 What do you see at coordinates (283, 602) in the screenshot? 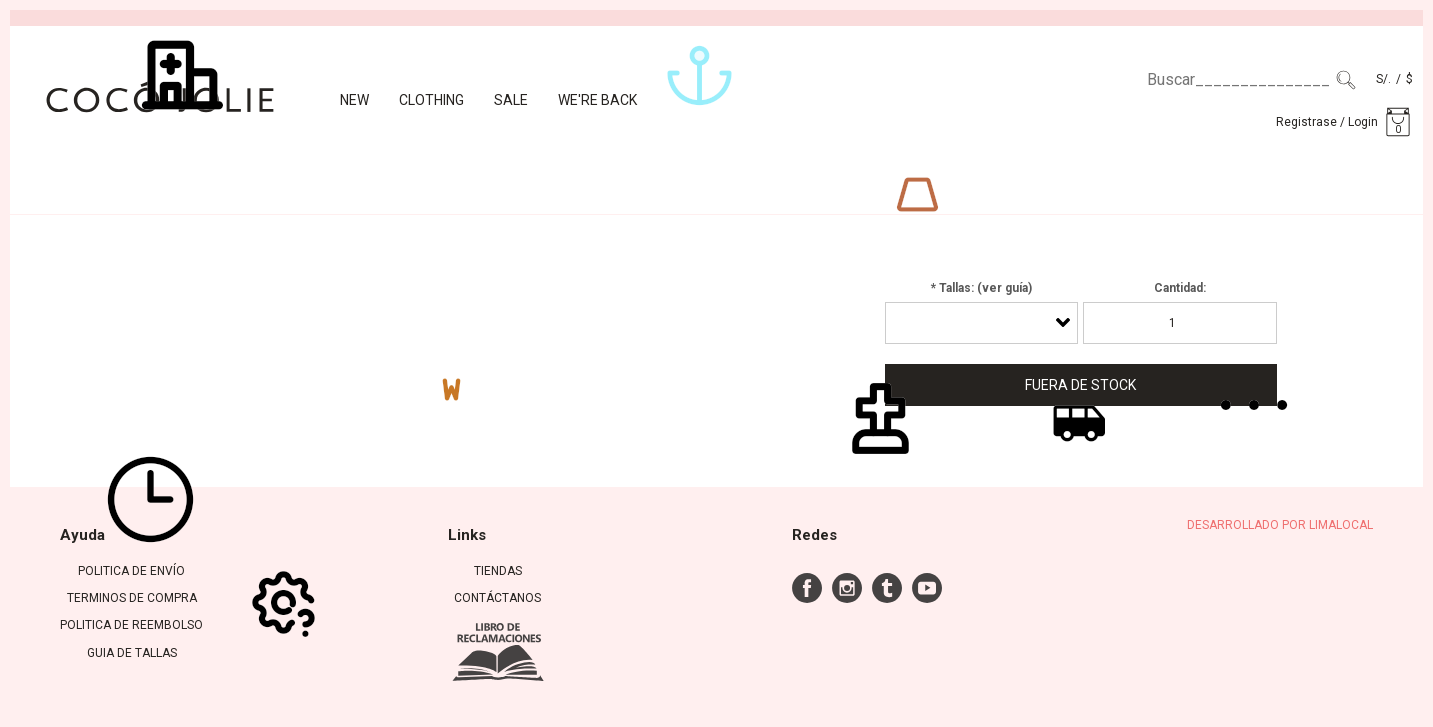
I see `access settings help or FAQ` at bounding box center [283, 602].